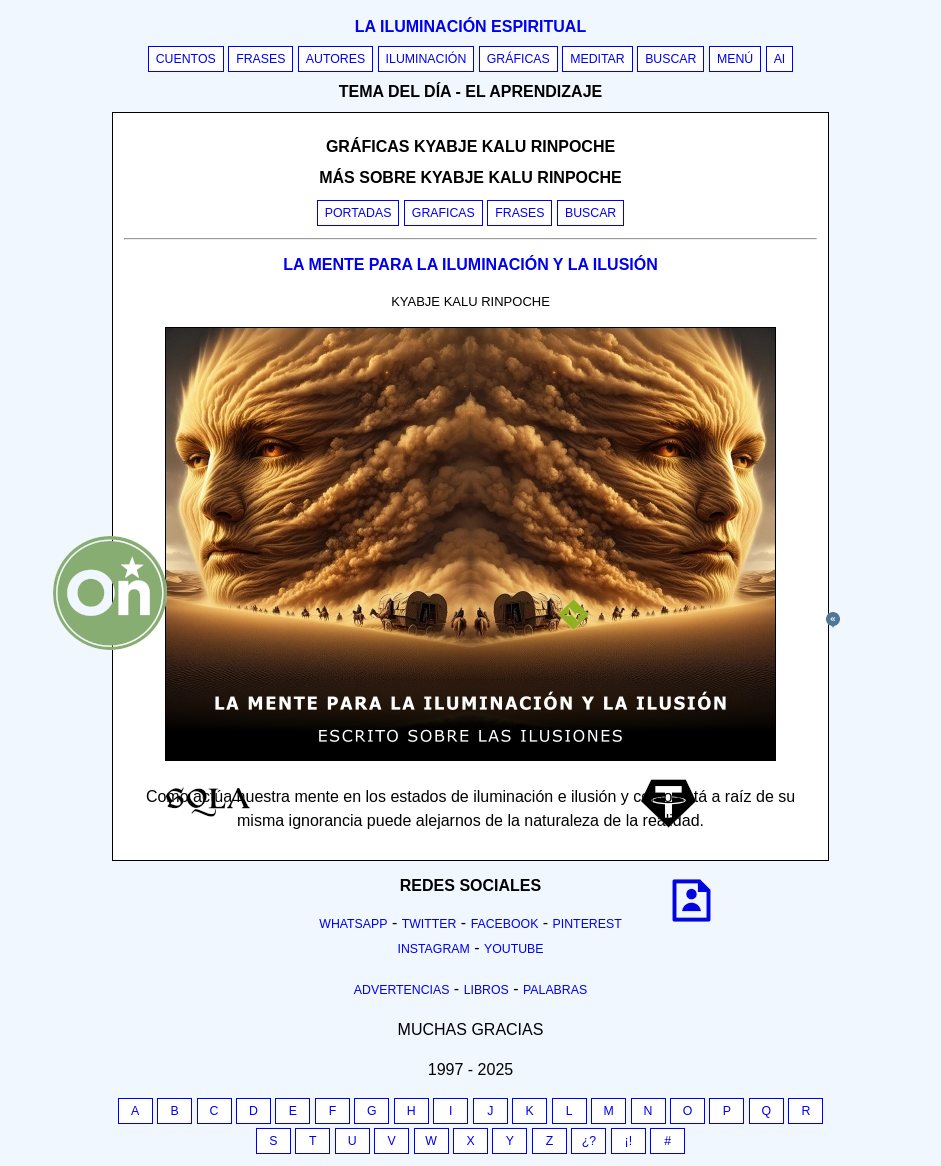  What do you see at coordinates (573, 614) in the screenshot?
I see `normalize.css library logo` at bounding box center [573, 614].